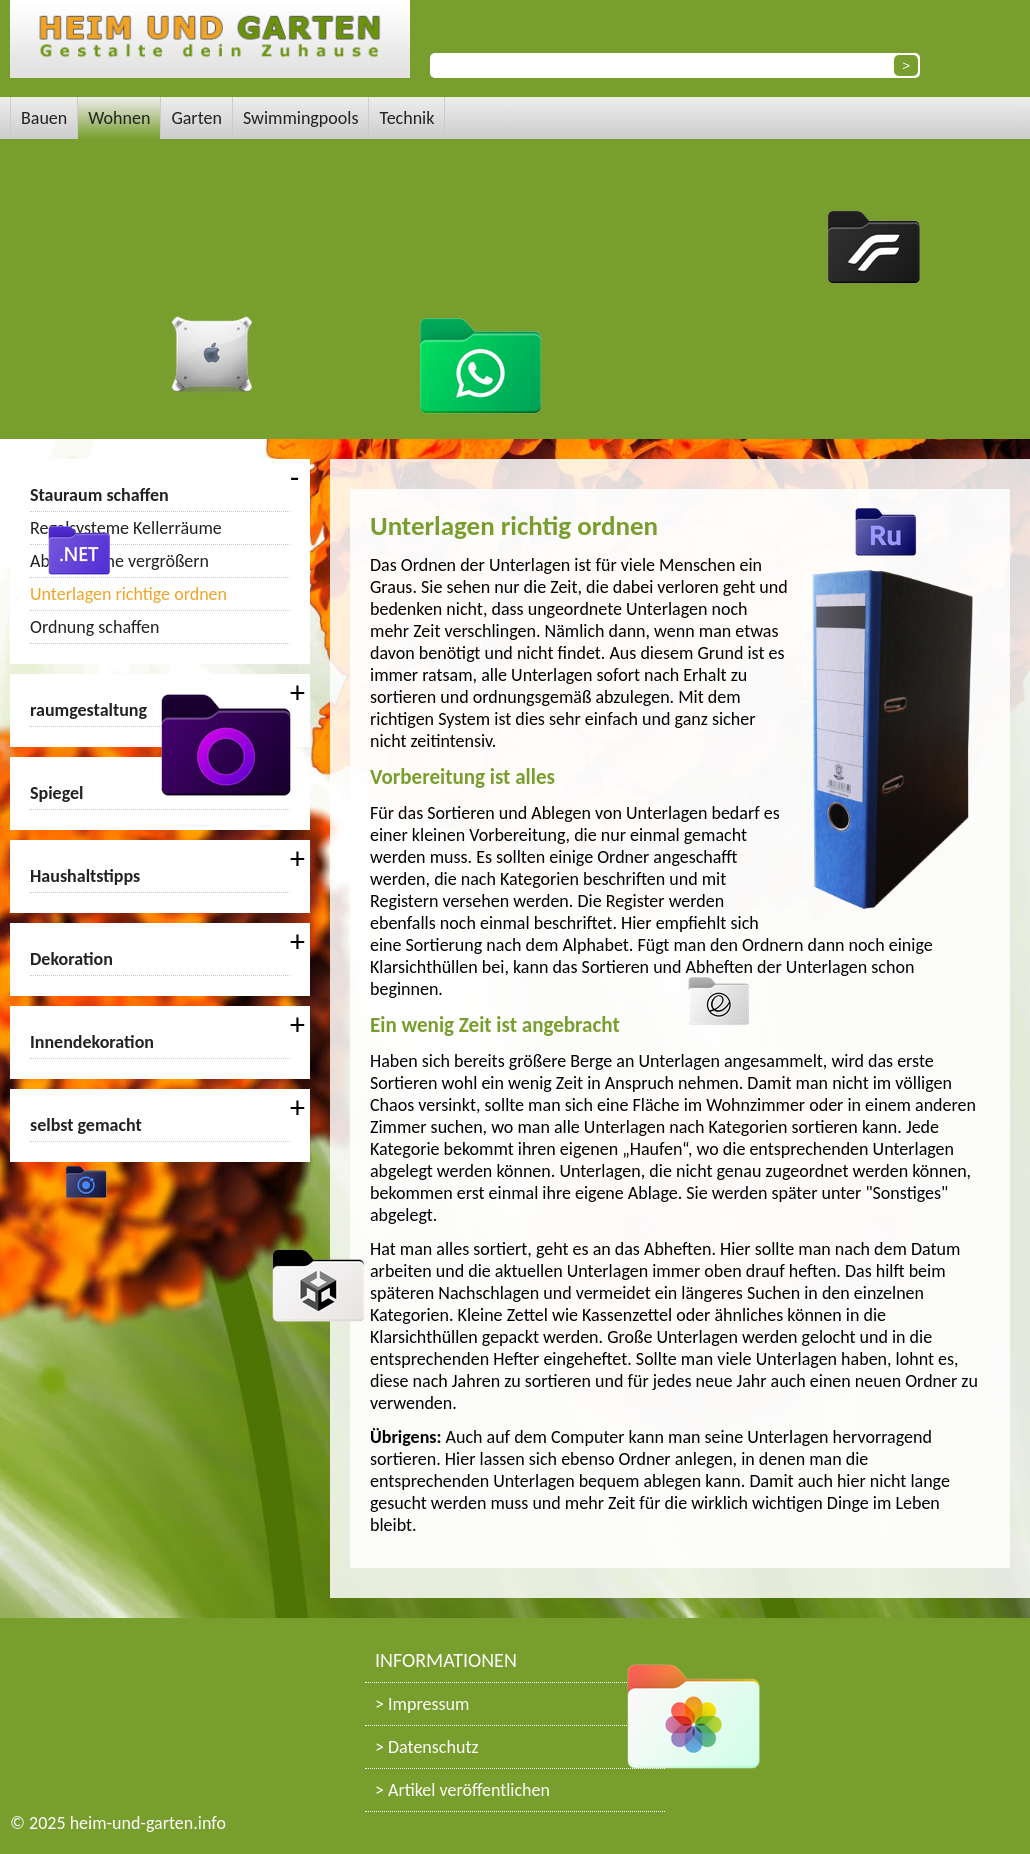 The width and height of the screenshot is (1030, 1854). Describe the element at coordinates (480, 369) in the screenshot. I see `open folder containing whatsapp files` at that location.